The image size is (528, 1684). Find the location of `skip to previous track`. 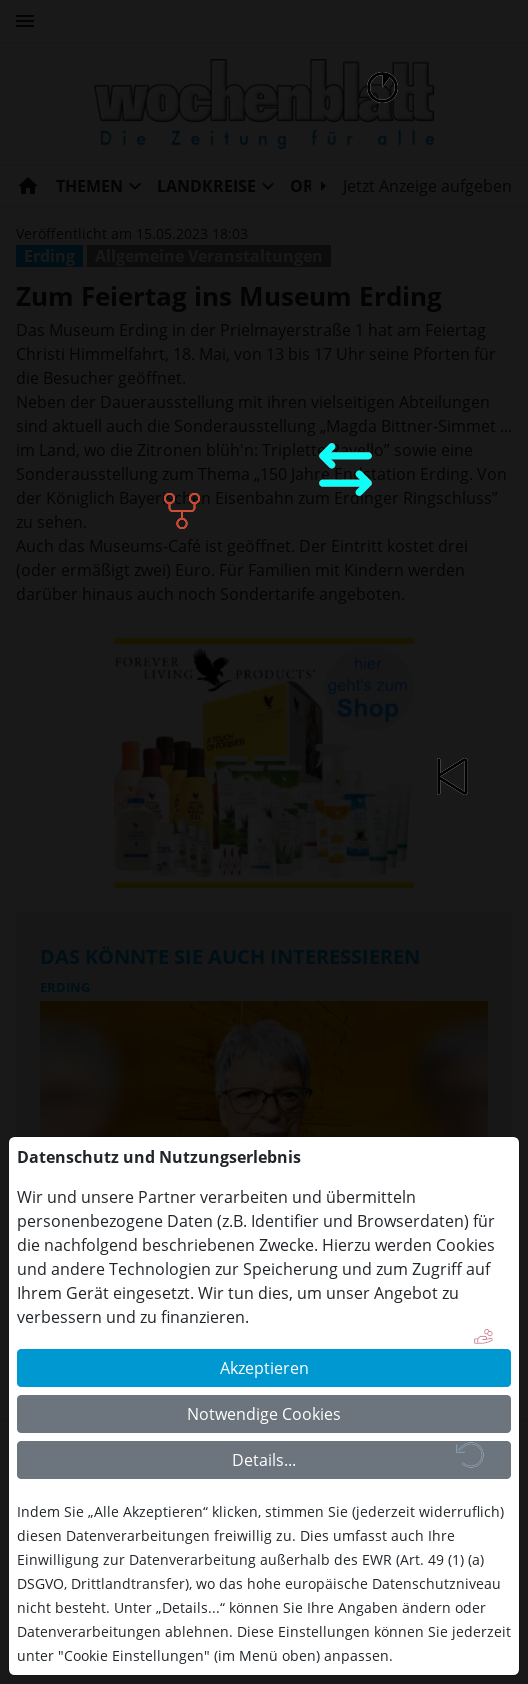

skip to previous track is located at coordinates (452, 776).